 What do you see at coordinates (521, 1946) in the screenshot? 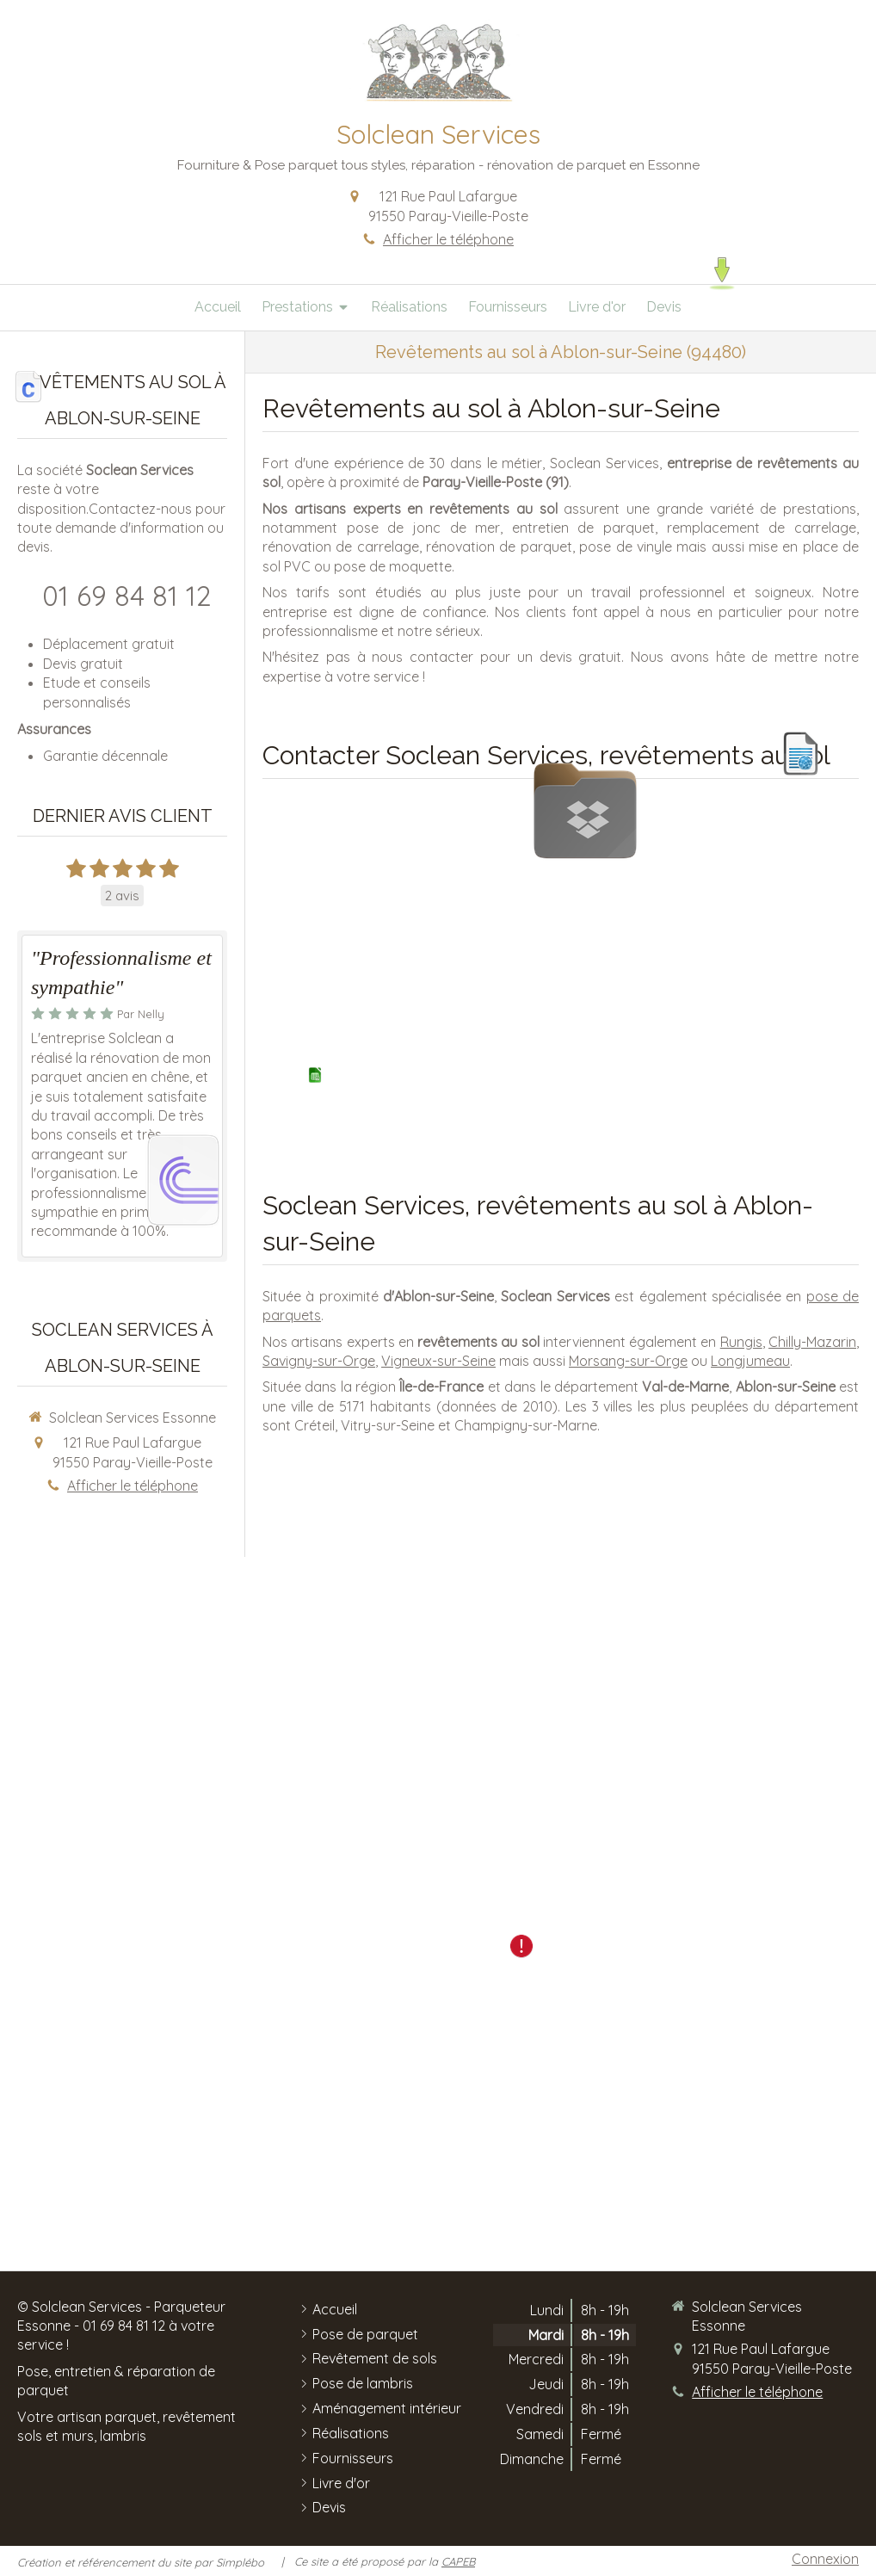
I see `indicates important or critical status` at bounding box center [521, 1946].